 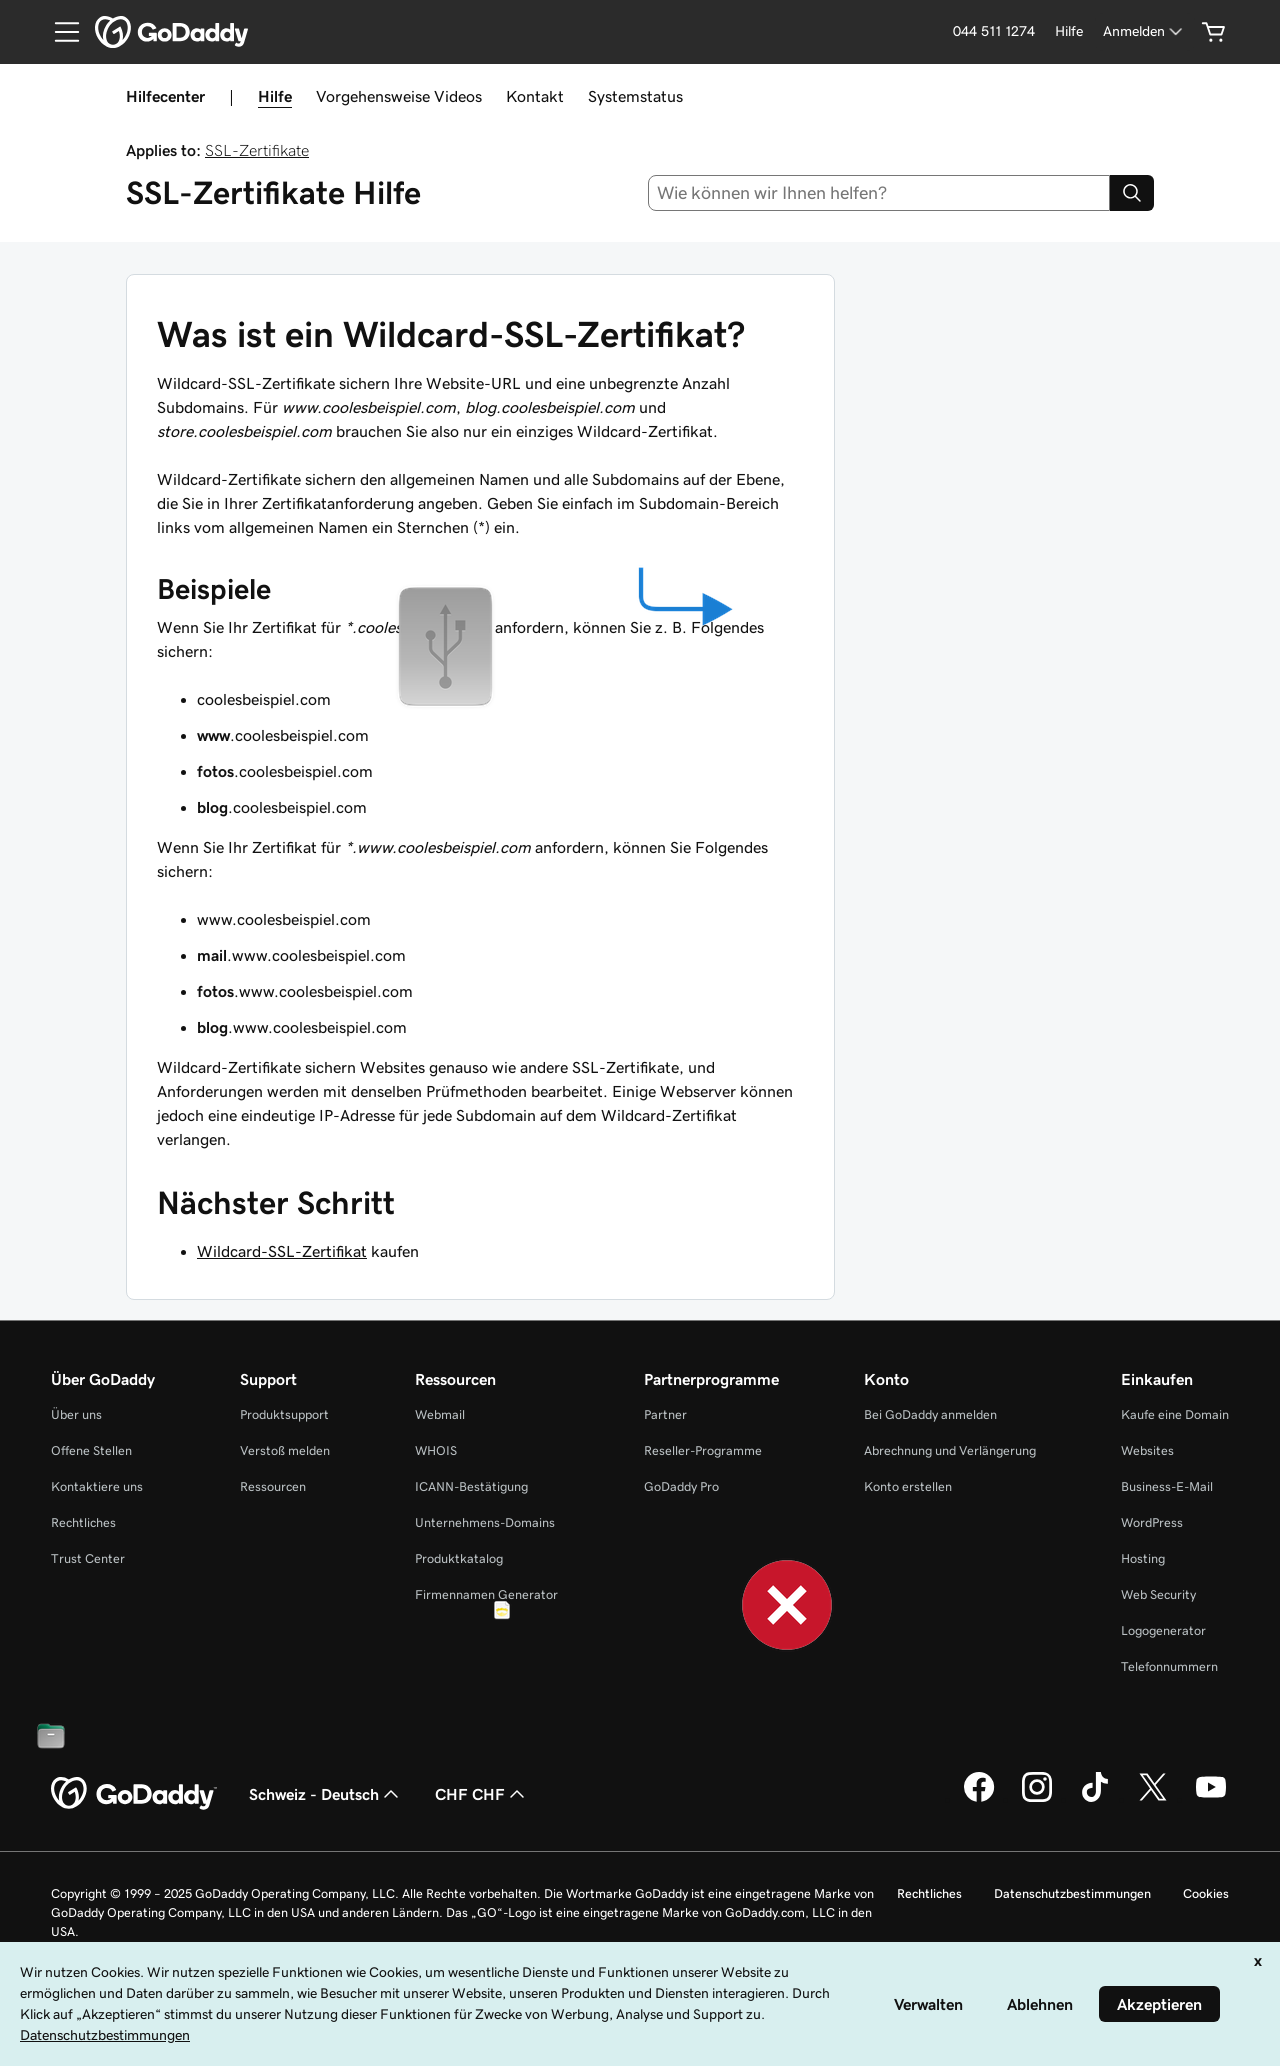 What do you see at coordinates (51, 1736) in the screenshot?
I see `open the file manager application` at bounding box center [51, 1736].